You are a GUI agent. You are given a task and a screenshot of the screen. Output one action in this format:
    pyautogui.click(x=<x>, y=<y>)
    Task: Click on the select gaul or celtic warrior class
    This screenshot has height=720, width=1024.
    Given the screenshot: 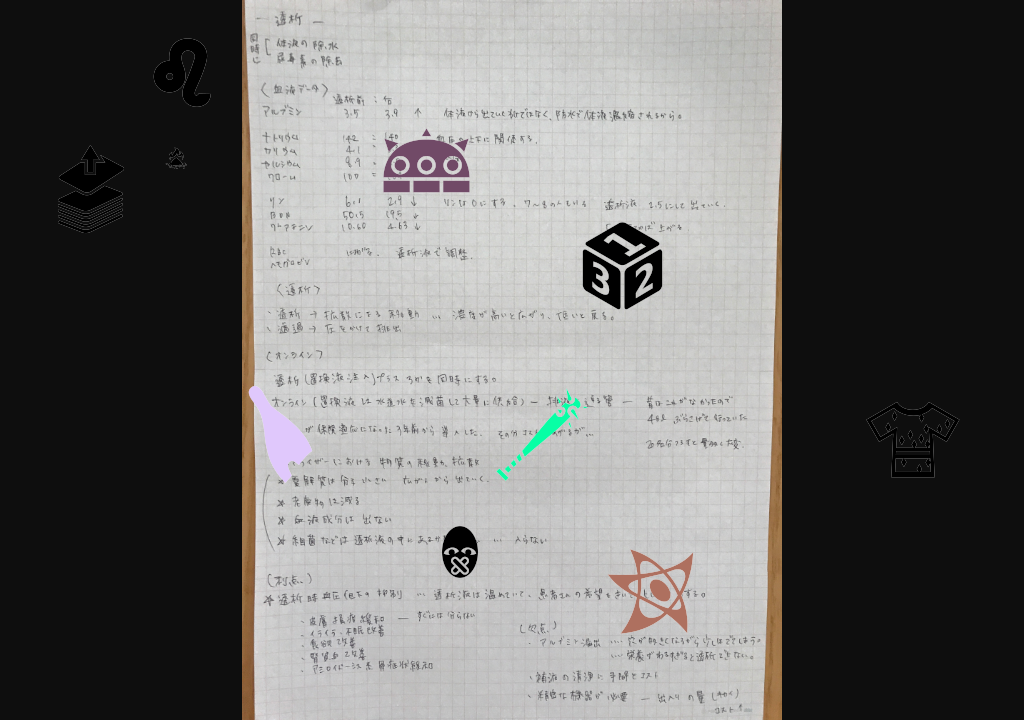 What is the action you would take?
    pyautogui.click(x=426, y=164)
    